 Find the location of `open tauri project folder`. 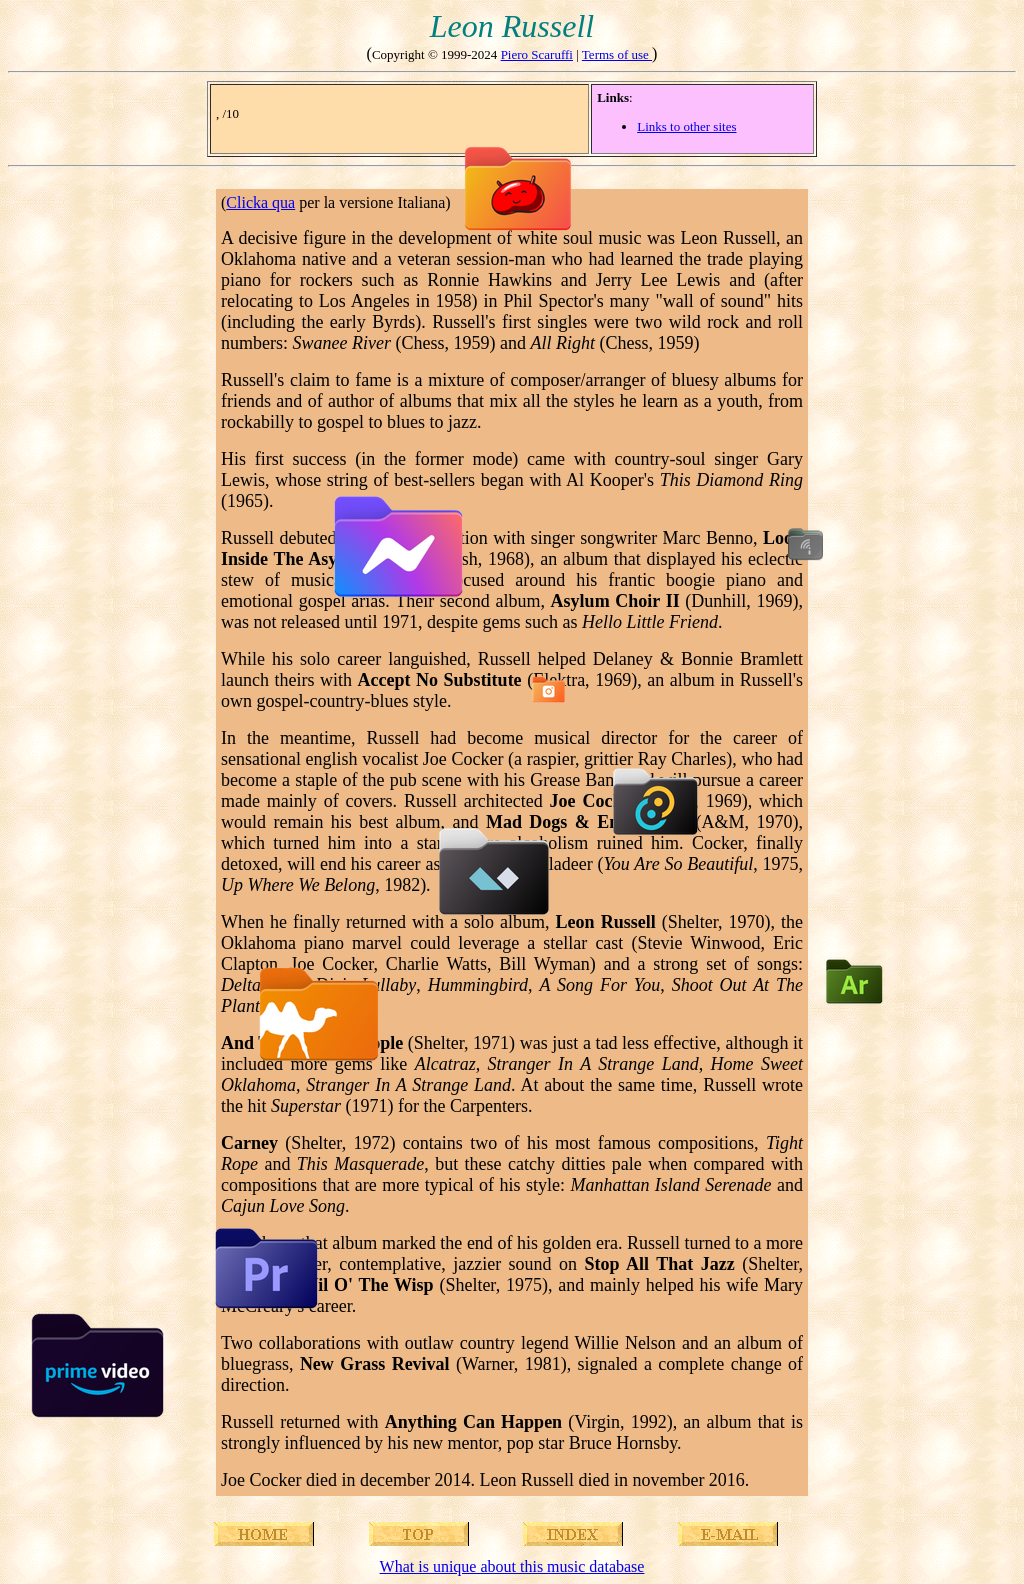

open tauri project folder is located at coordinates (655, 804).